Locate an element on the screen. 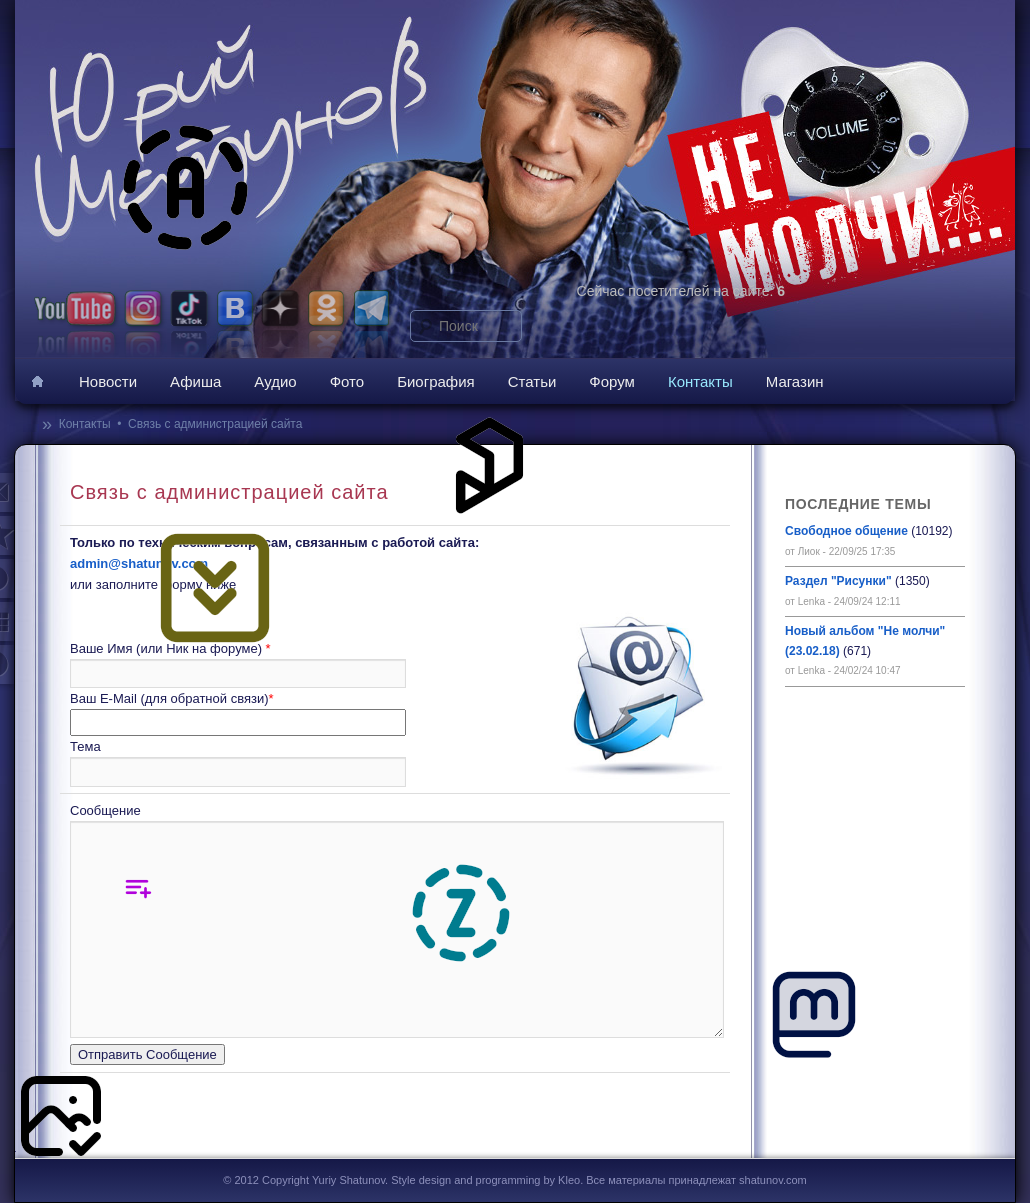 The image size is (1030, 1203). indicates a draft or pending annotation is located at coordinates (185, 187).